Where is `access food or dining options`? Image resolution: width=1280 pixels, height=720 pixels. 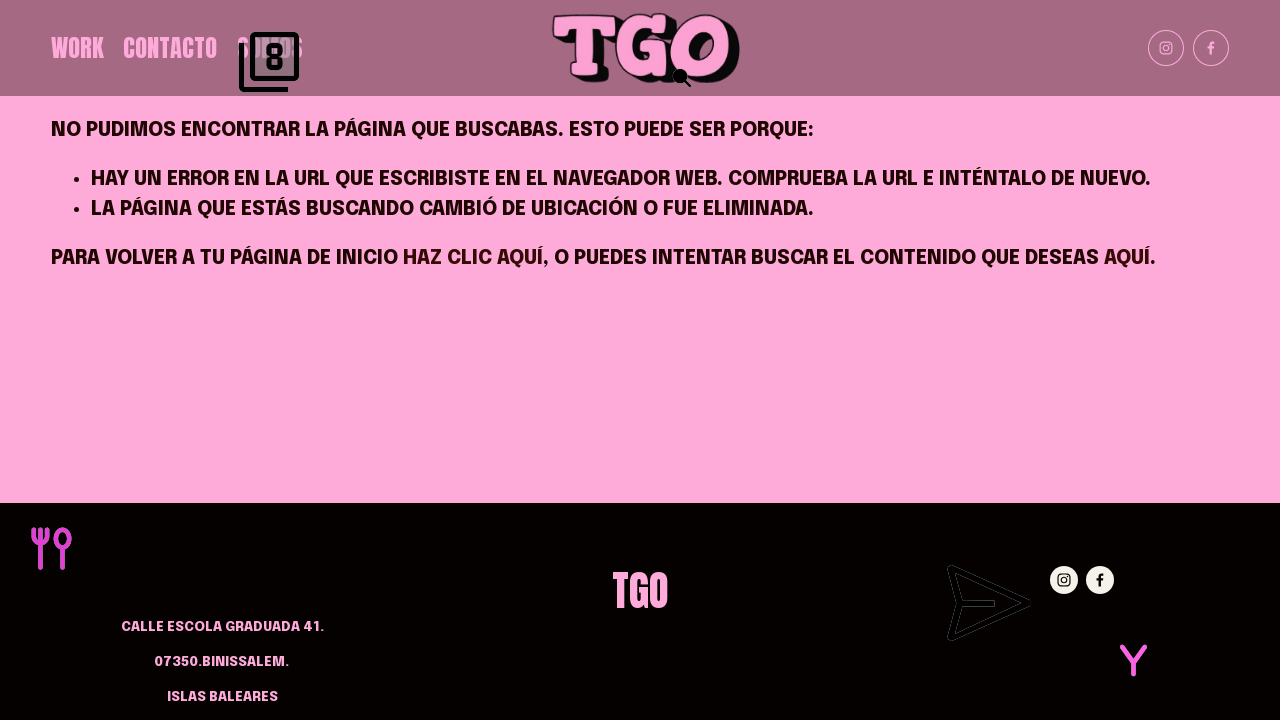 access food or dining options is located at coordinates (51, 547).